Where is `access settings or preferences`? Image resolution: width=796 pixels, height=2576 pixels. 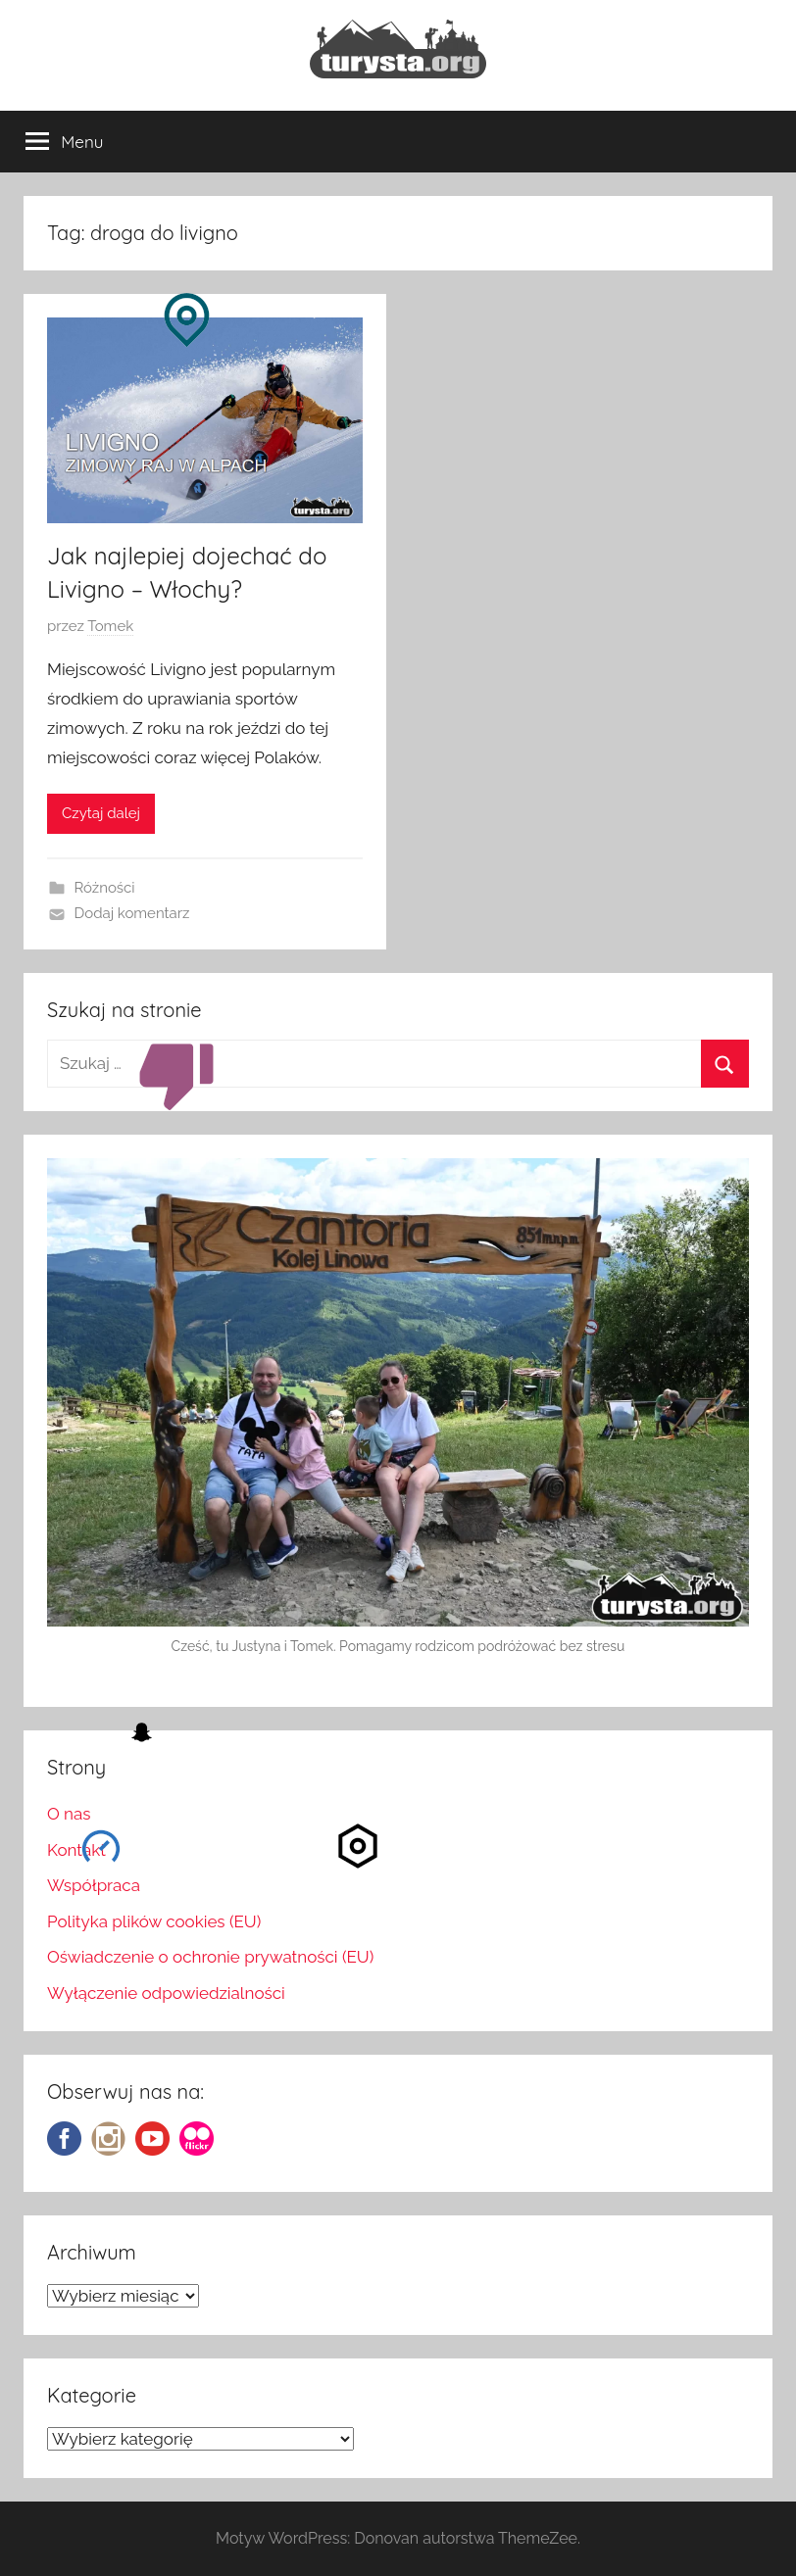 access settings or preferences is located at coordinates (358, 1846).